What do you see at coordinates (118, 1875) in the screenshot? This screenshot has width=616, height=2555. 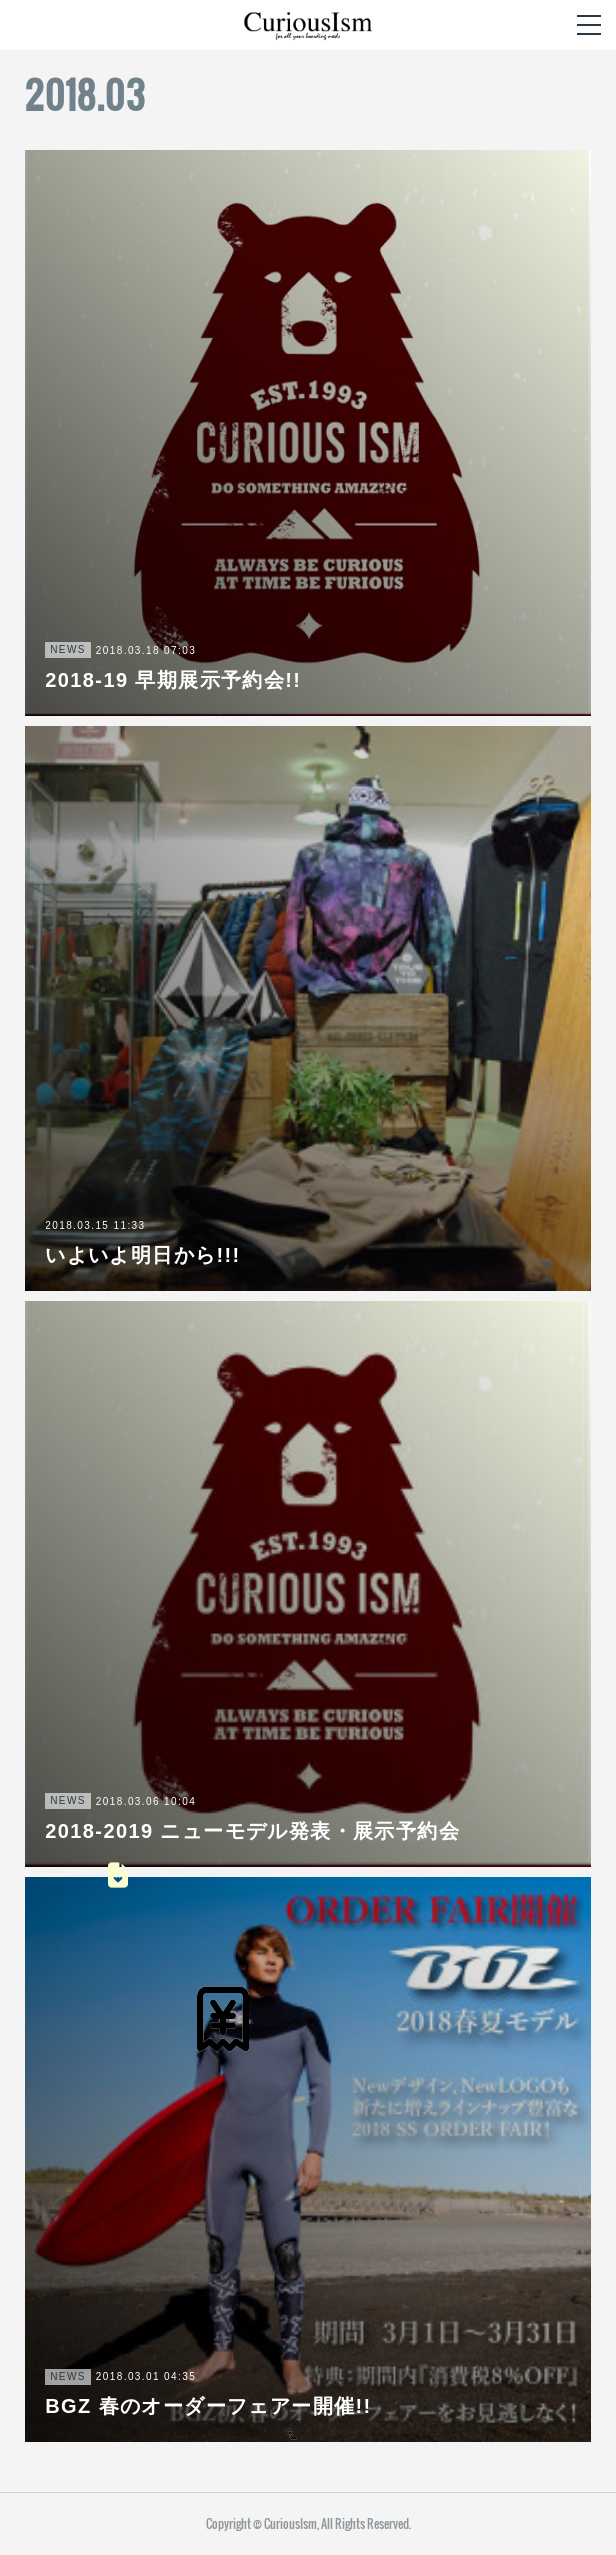 I see `download a file` at bounding box center [118, 1875].